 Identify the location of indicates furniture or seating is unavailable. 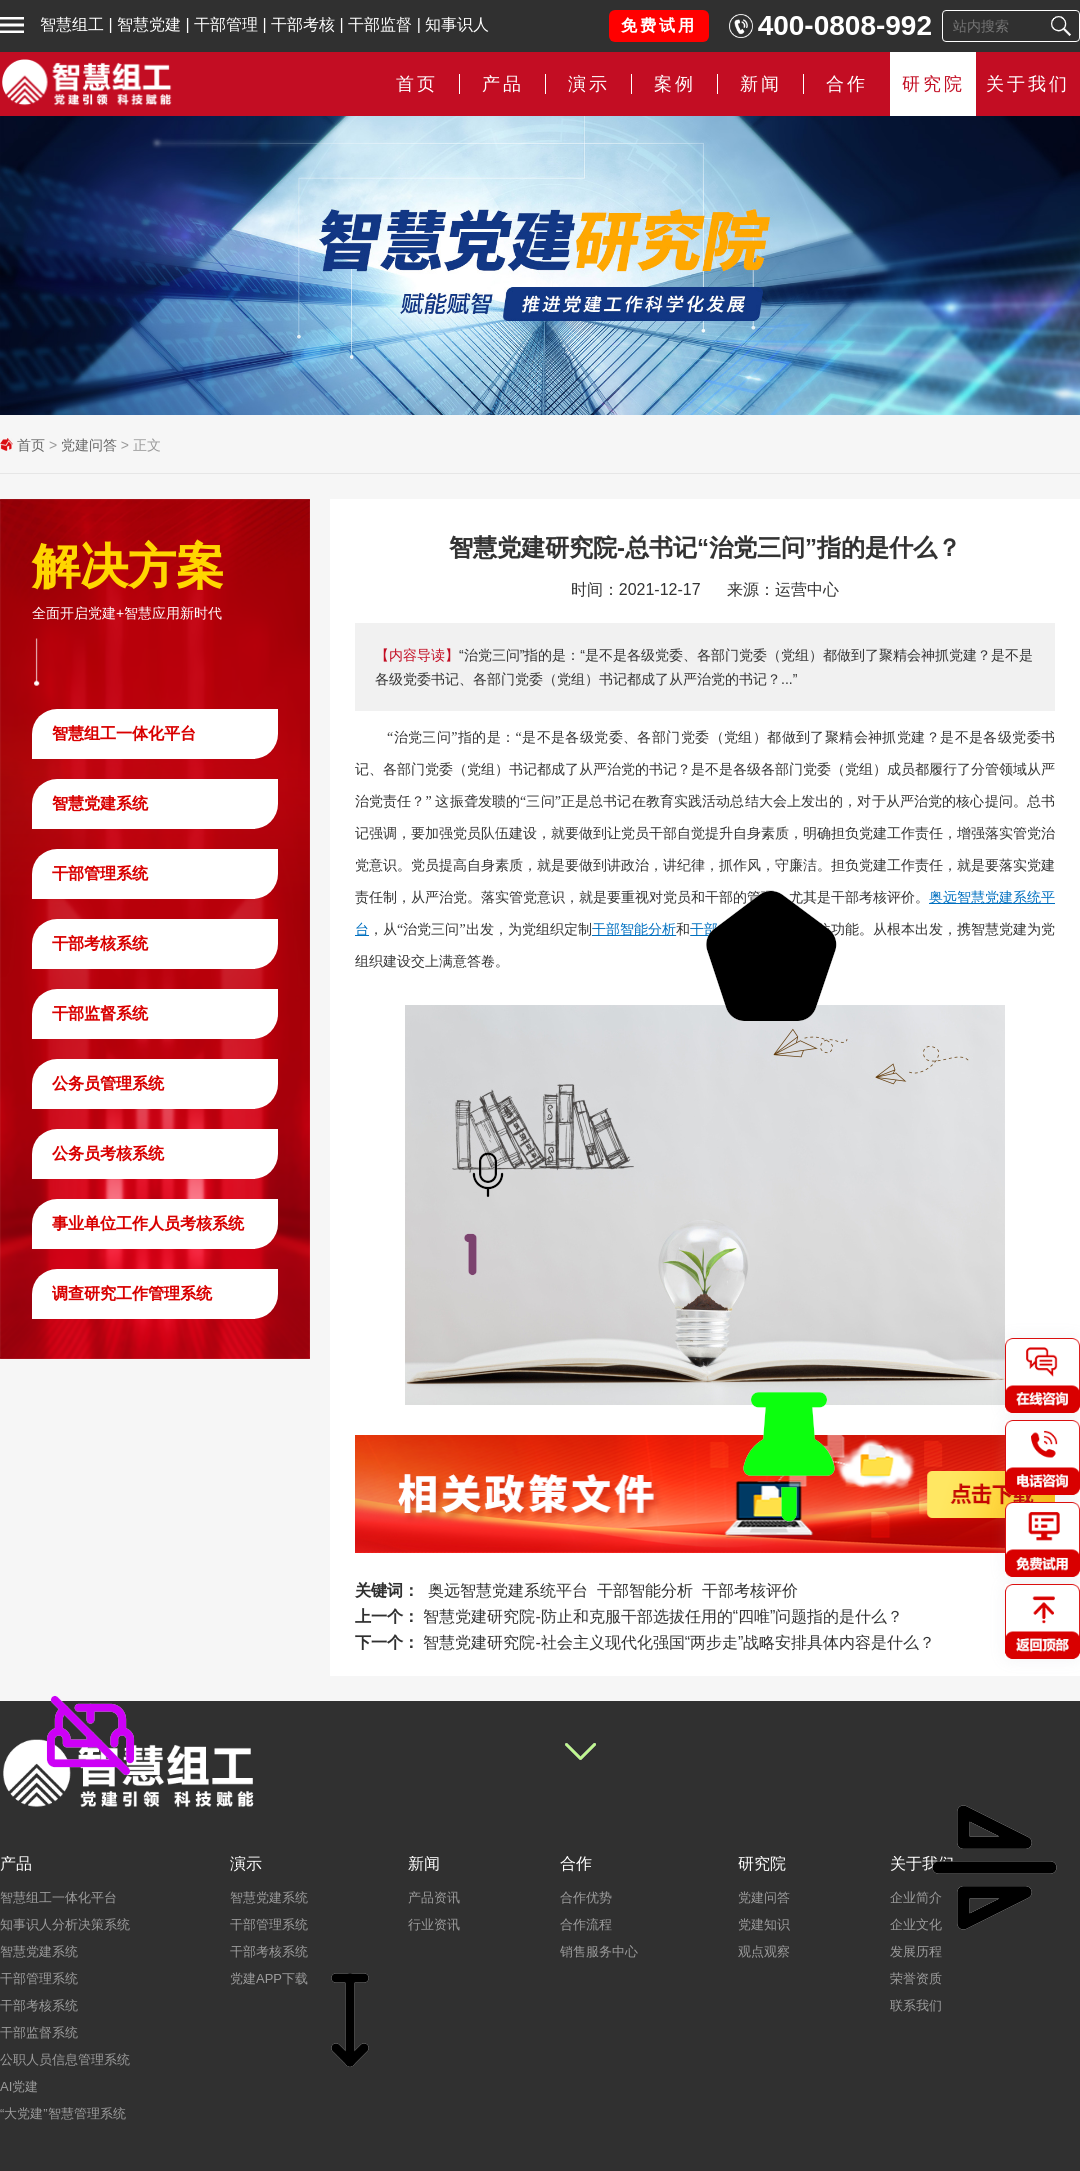
(90, 1735).